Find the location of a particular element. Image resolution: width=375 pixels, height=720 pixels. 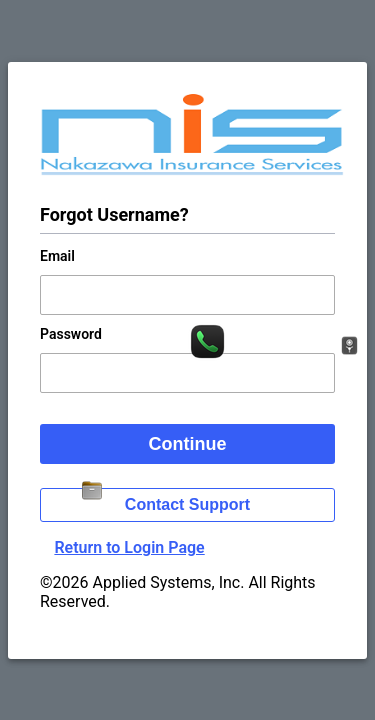

open the backups application is located at coordinates (349, 345).